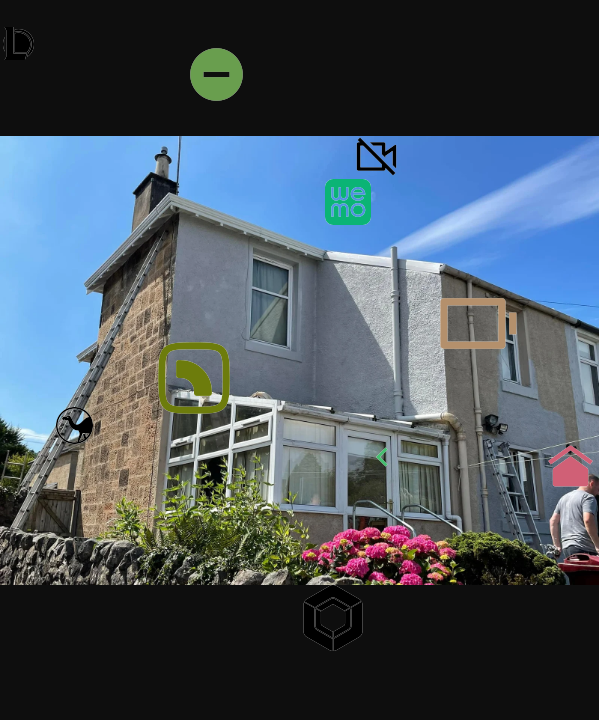 Image resolution: width=599 pixels, height=720 pixels. Describe the element at coordinates (333, 618) in the screenshot. I see `indicates the app uses Jetpack Compose` at that location.